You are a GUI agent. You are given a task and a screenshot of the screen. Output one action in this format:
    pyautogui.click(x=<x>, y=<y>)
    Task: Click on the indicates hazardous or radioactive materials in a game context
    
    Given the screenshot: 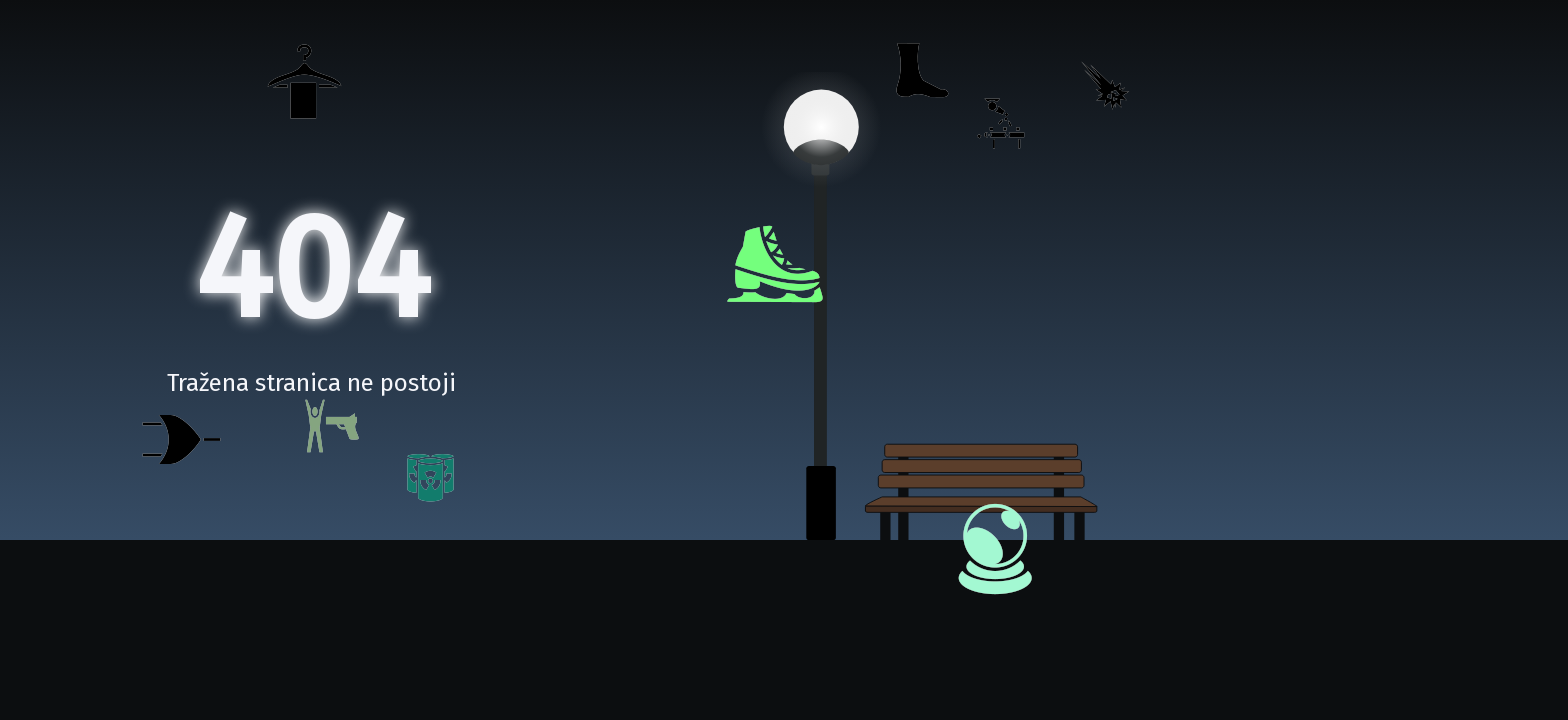 What is the action you would take?
    pyautogui.click(x=430, y=477)
    